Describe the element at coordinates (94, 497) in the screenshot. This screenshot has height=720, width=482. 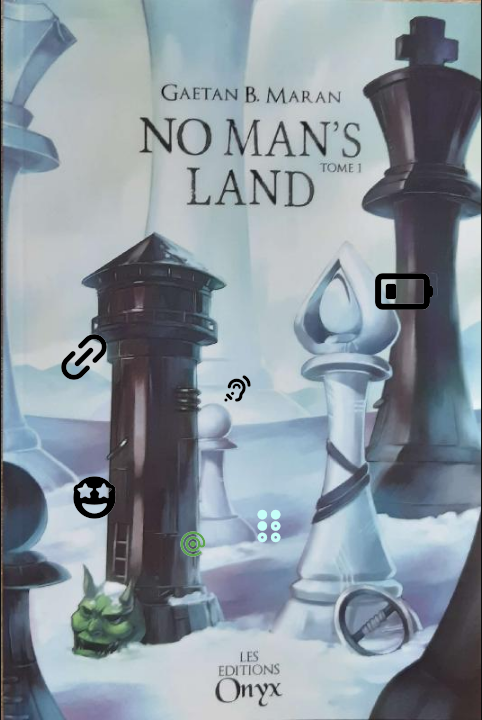
I see `indicates a top-rated or favorite item` at that location.